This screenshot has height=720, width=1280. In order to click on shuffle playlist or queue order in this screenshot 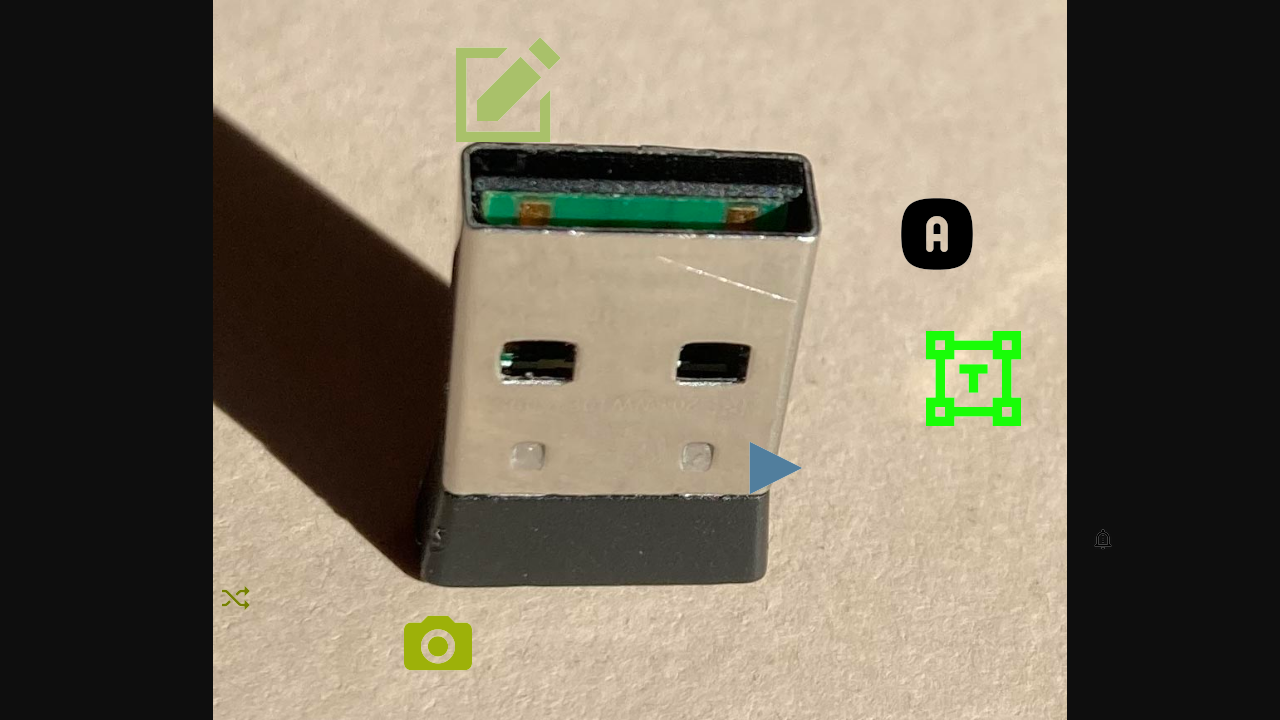, I will do `click(236, 598)`.